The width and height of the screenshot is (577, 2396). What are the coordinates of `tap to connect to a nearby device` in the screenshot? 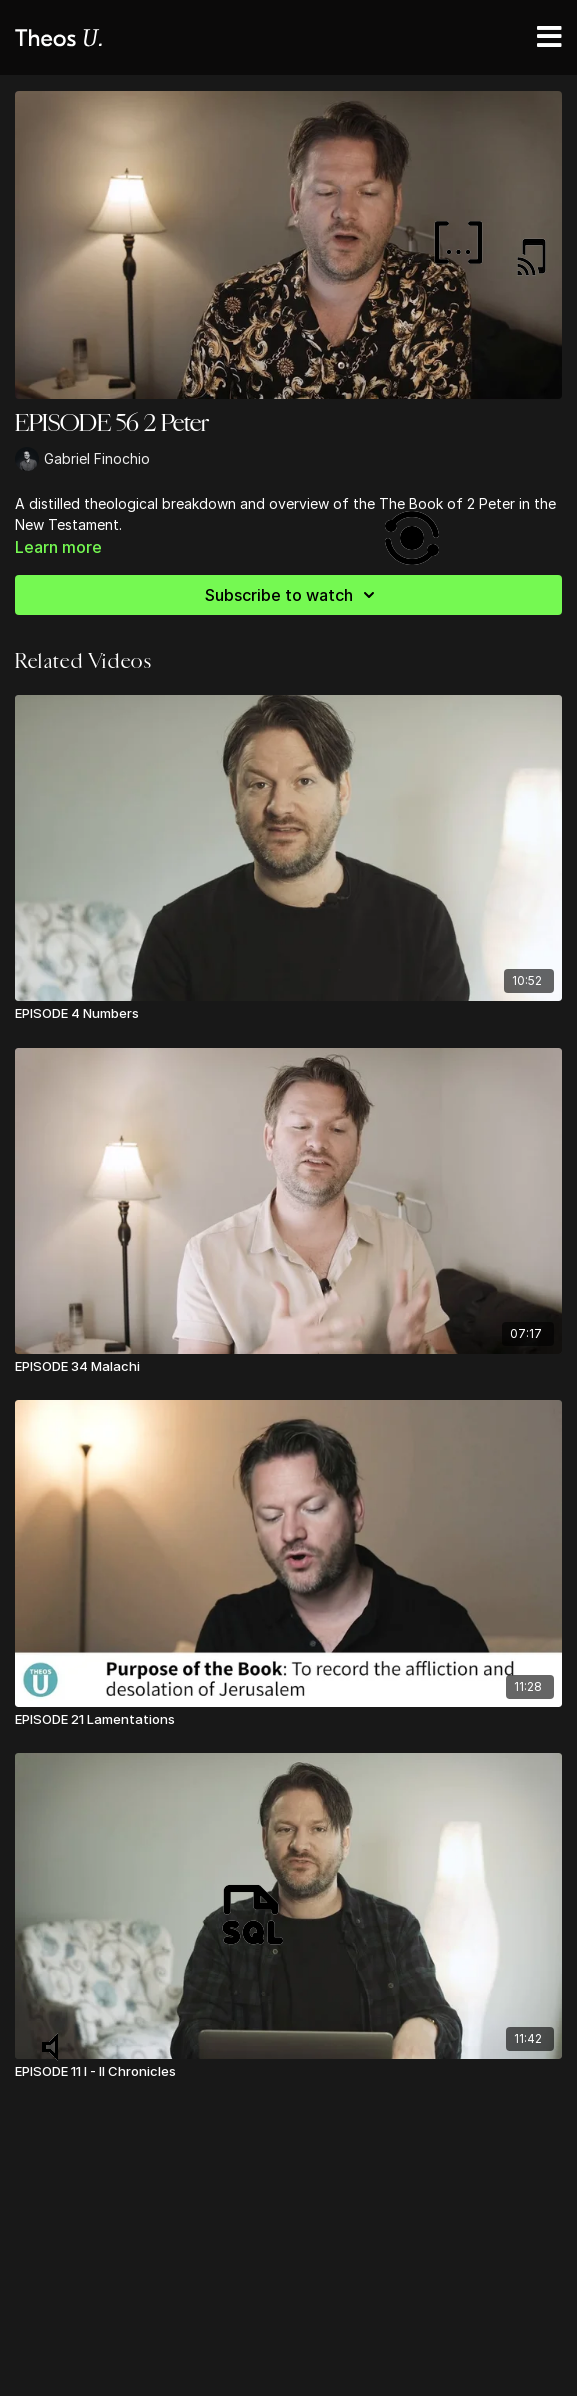 It's located at (534, 257).